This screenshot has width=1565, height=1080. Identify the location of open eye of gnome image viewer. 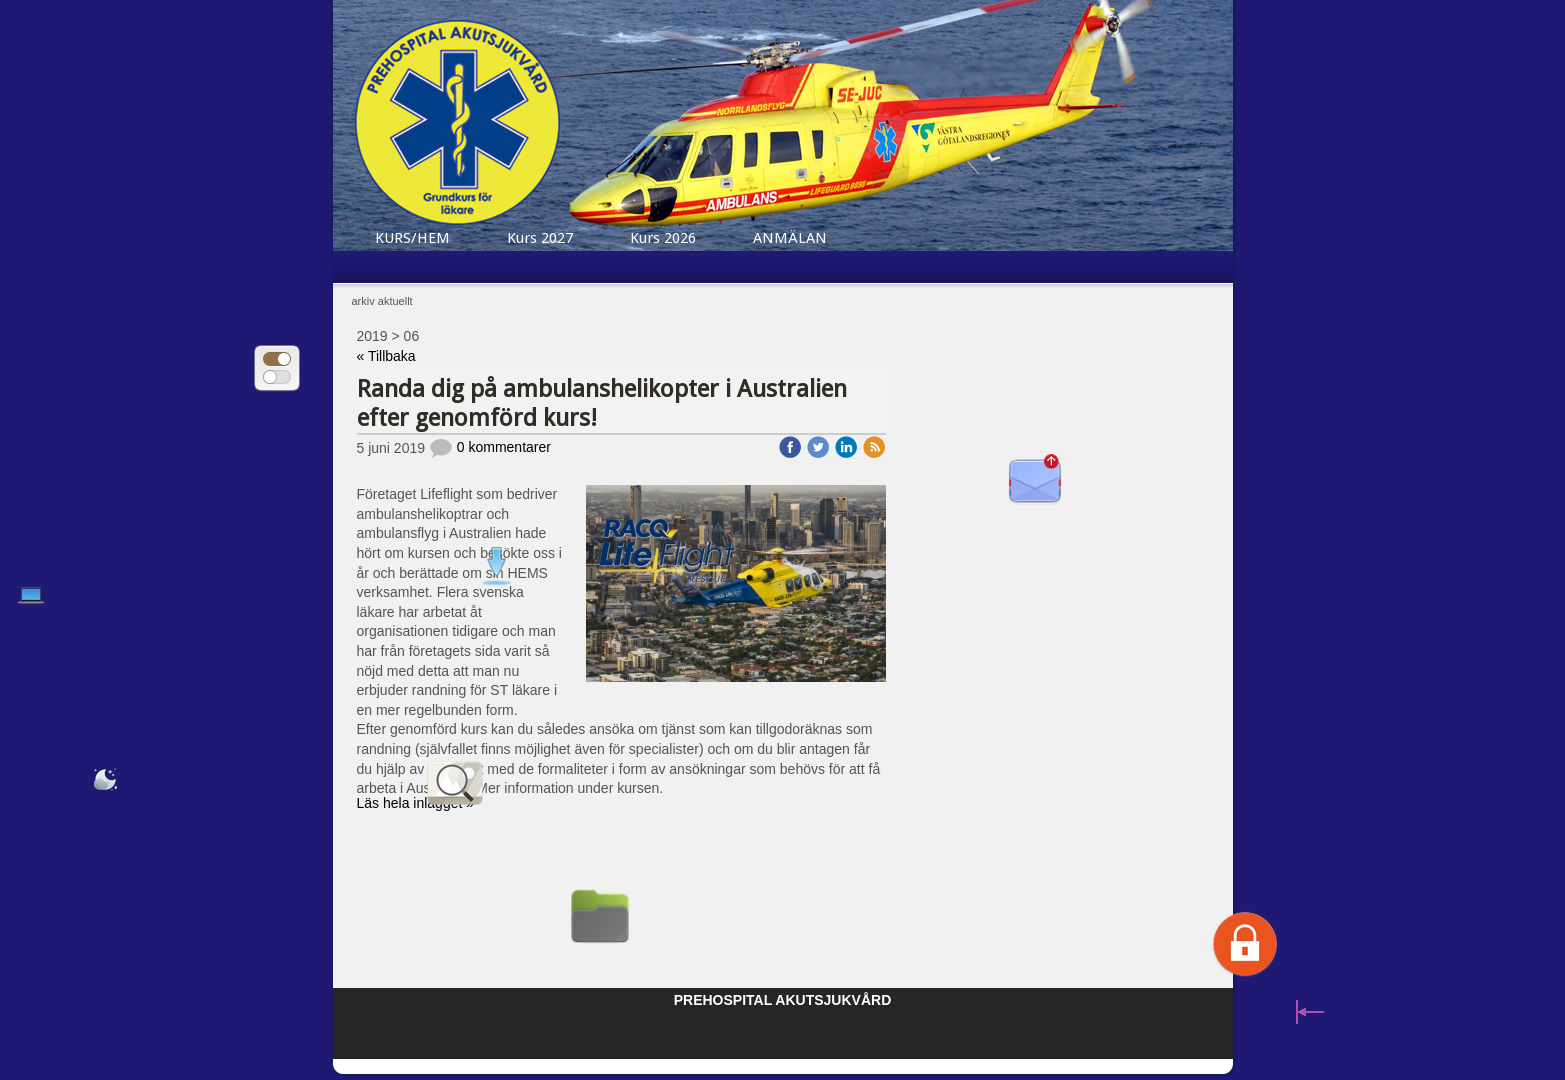
(455, 783).